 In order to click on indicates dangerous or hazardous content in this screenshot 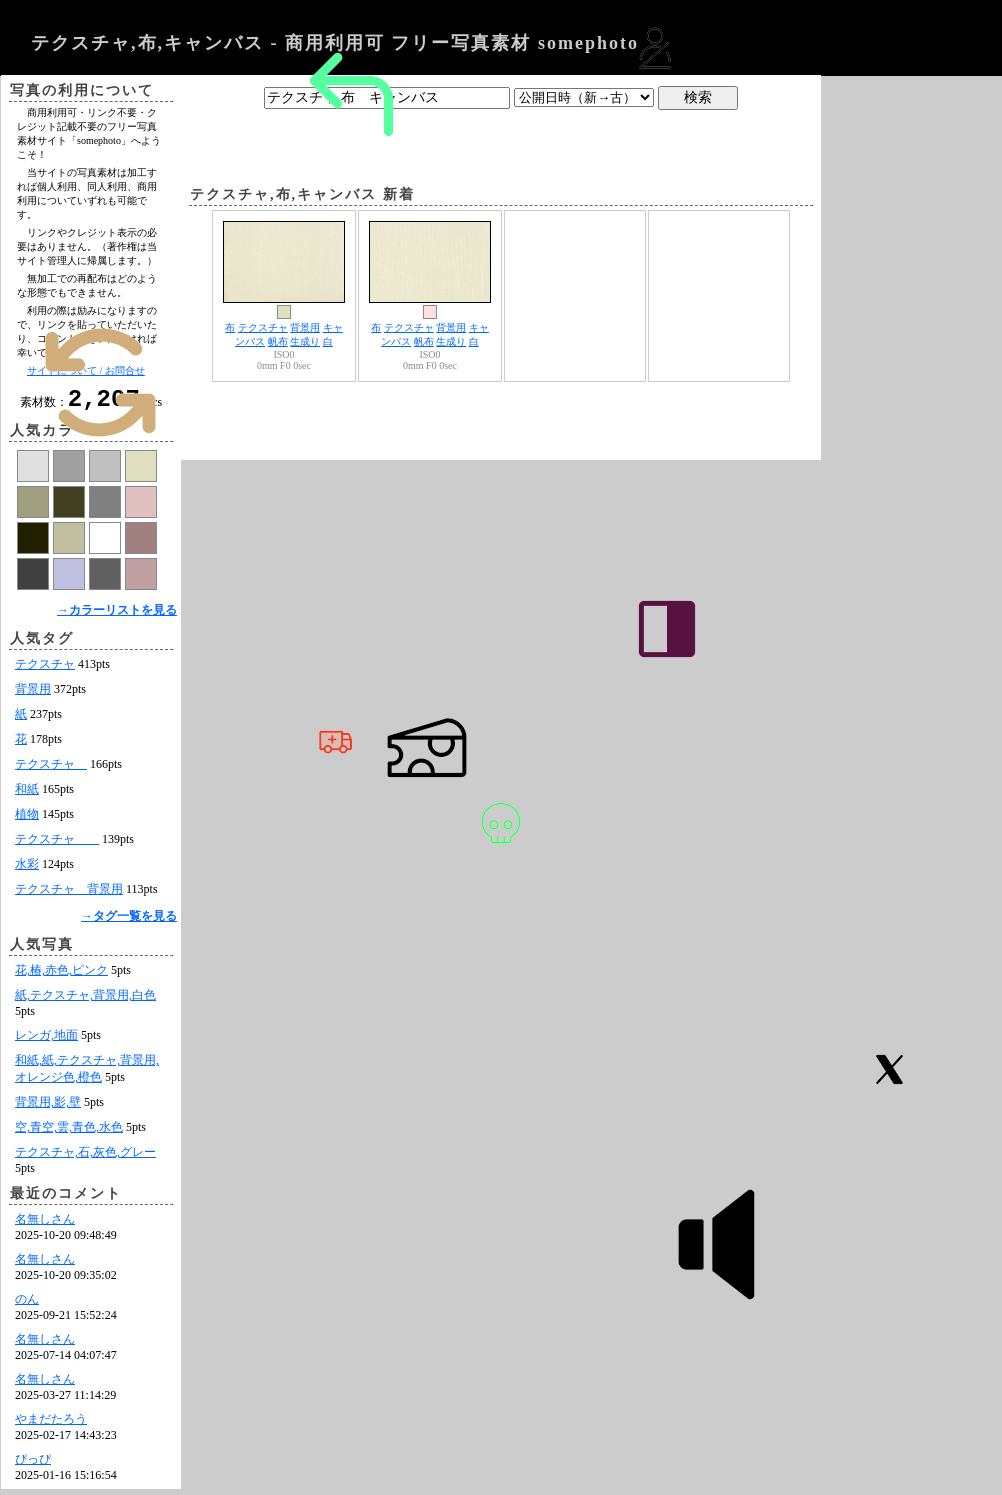, I will do `click(501, 824)`.